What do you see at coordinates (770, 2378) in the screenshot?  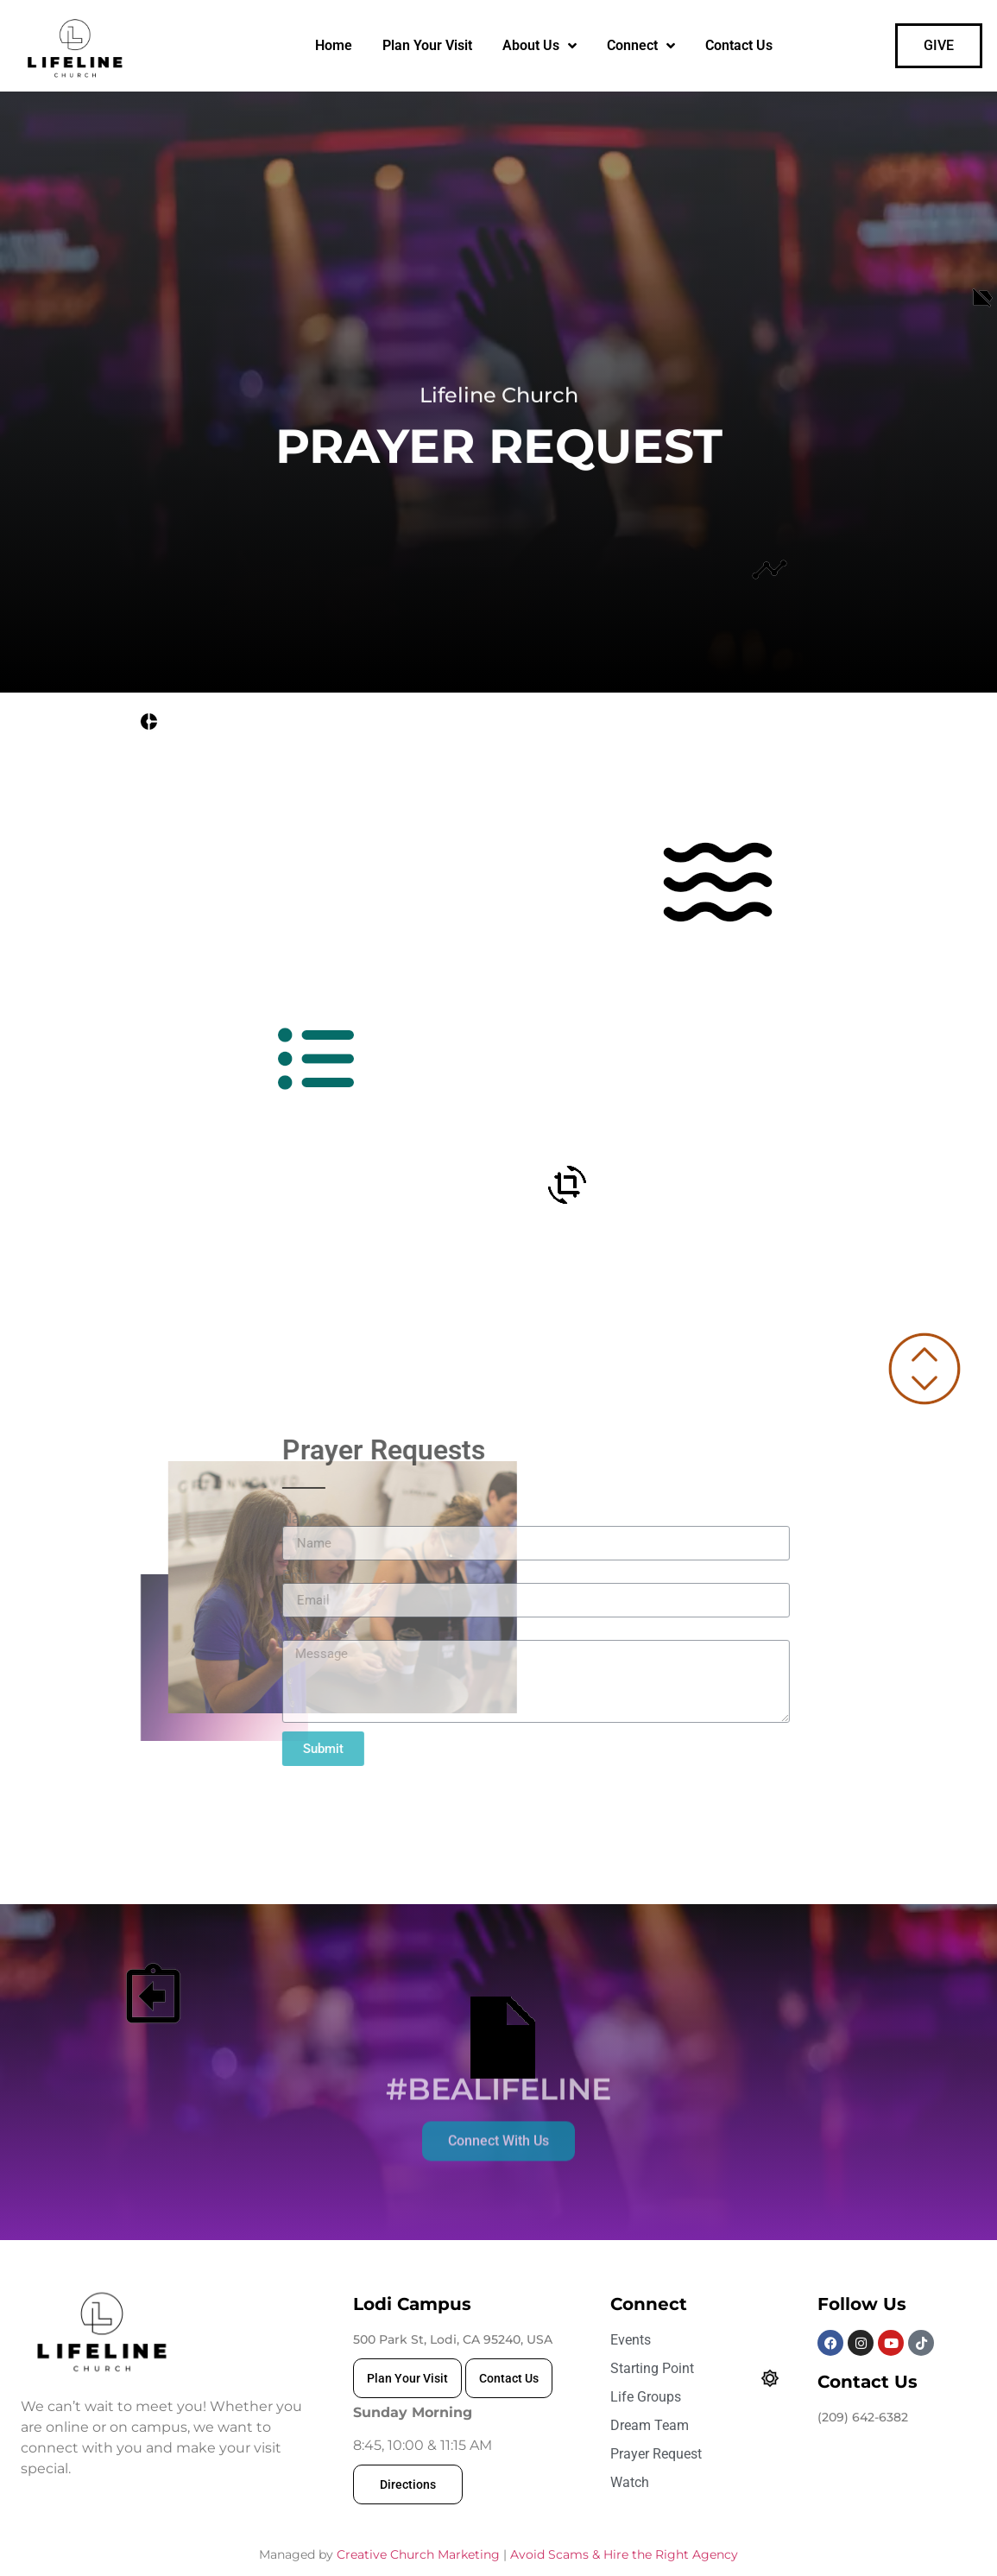 I see `adjust screen brightness settings` at bounding box center [770, 2378].